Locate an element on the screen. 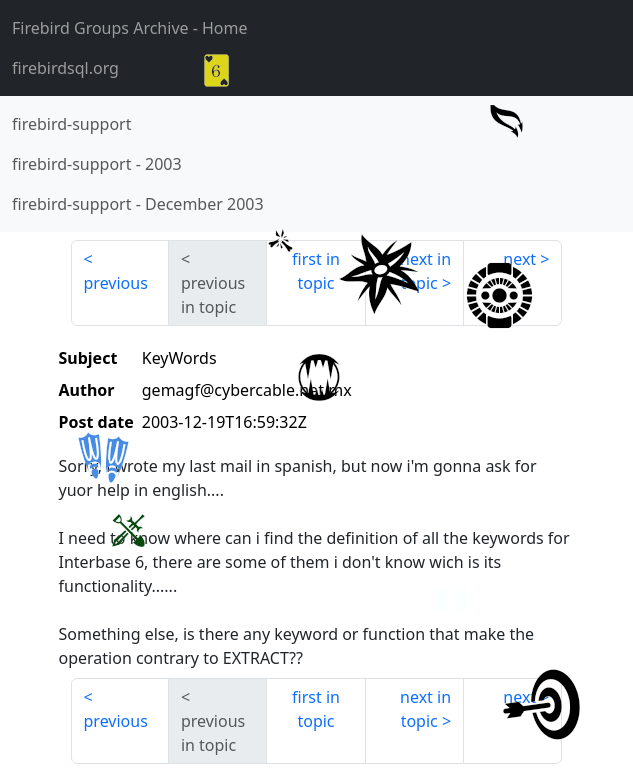 The width and height of the screenshot is (633, 780). six of hearts playing card is located at coordinates (216, 70).